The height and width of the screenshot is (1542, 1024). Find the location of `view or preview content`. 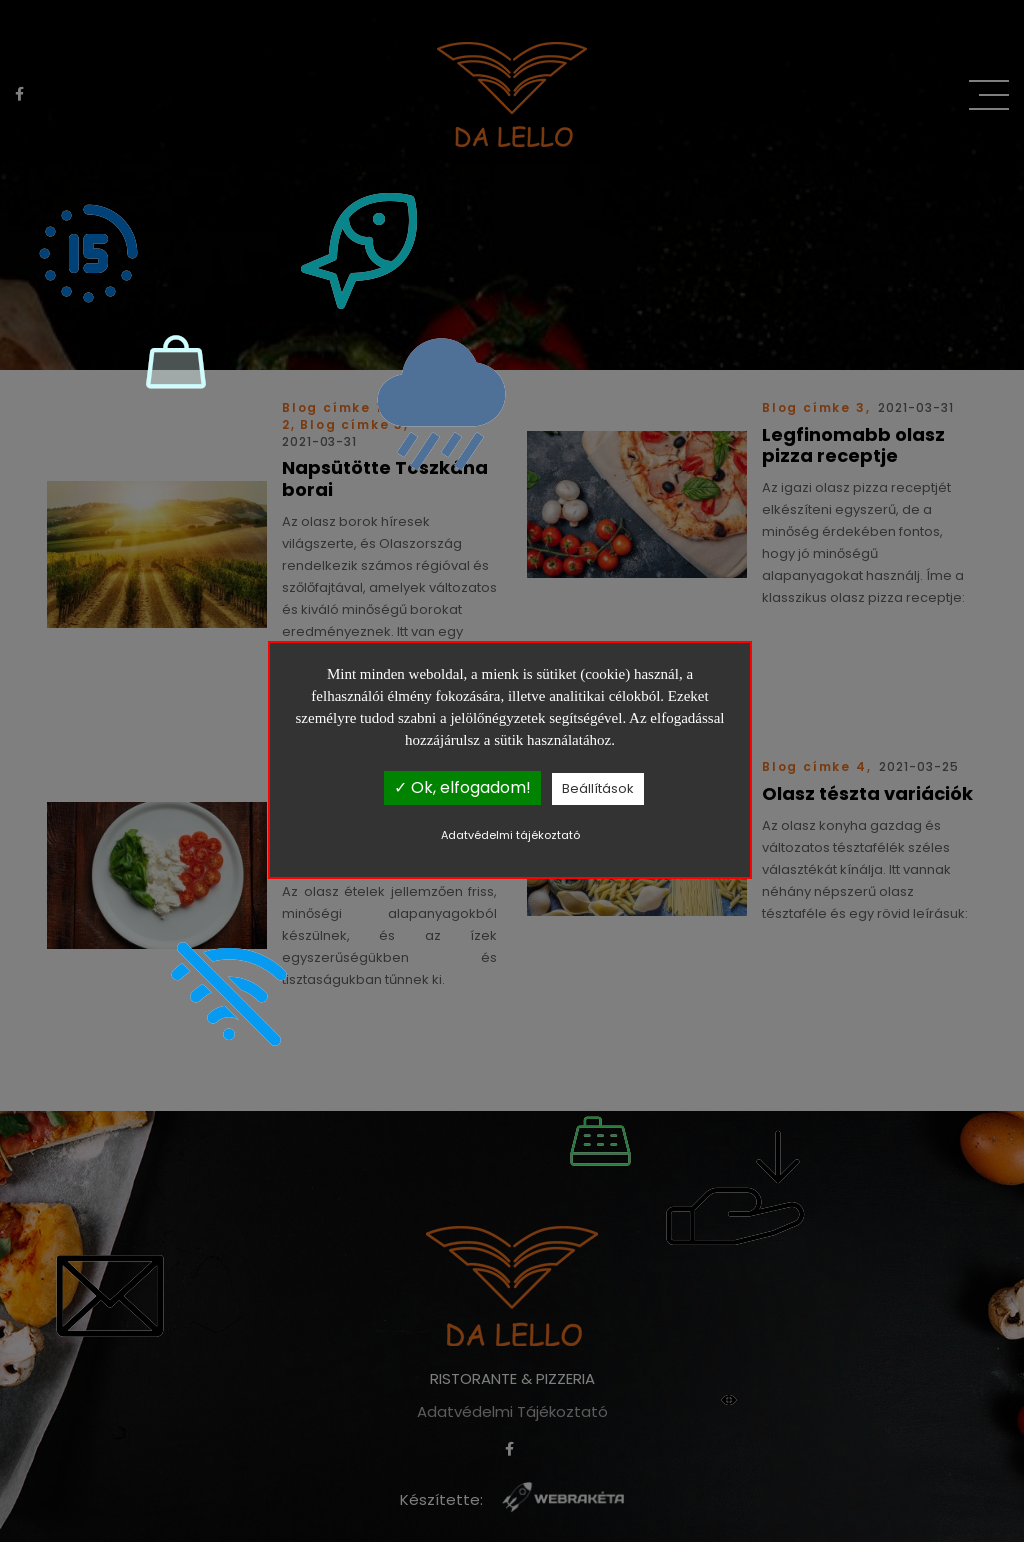

view or preview content is located at coordinates (729, 1400).